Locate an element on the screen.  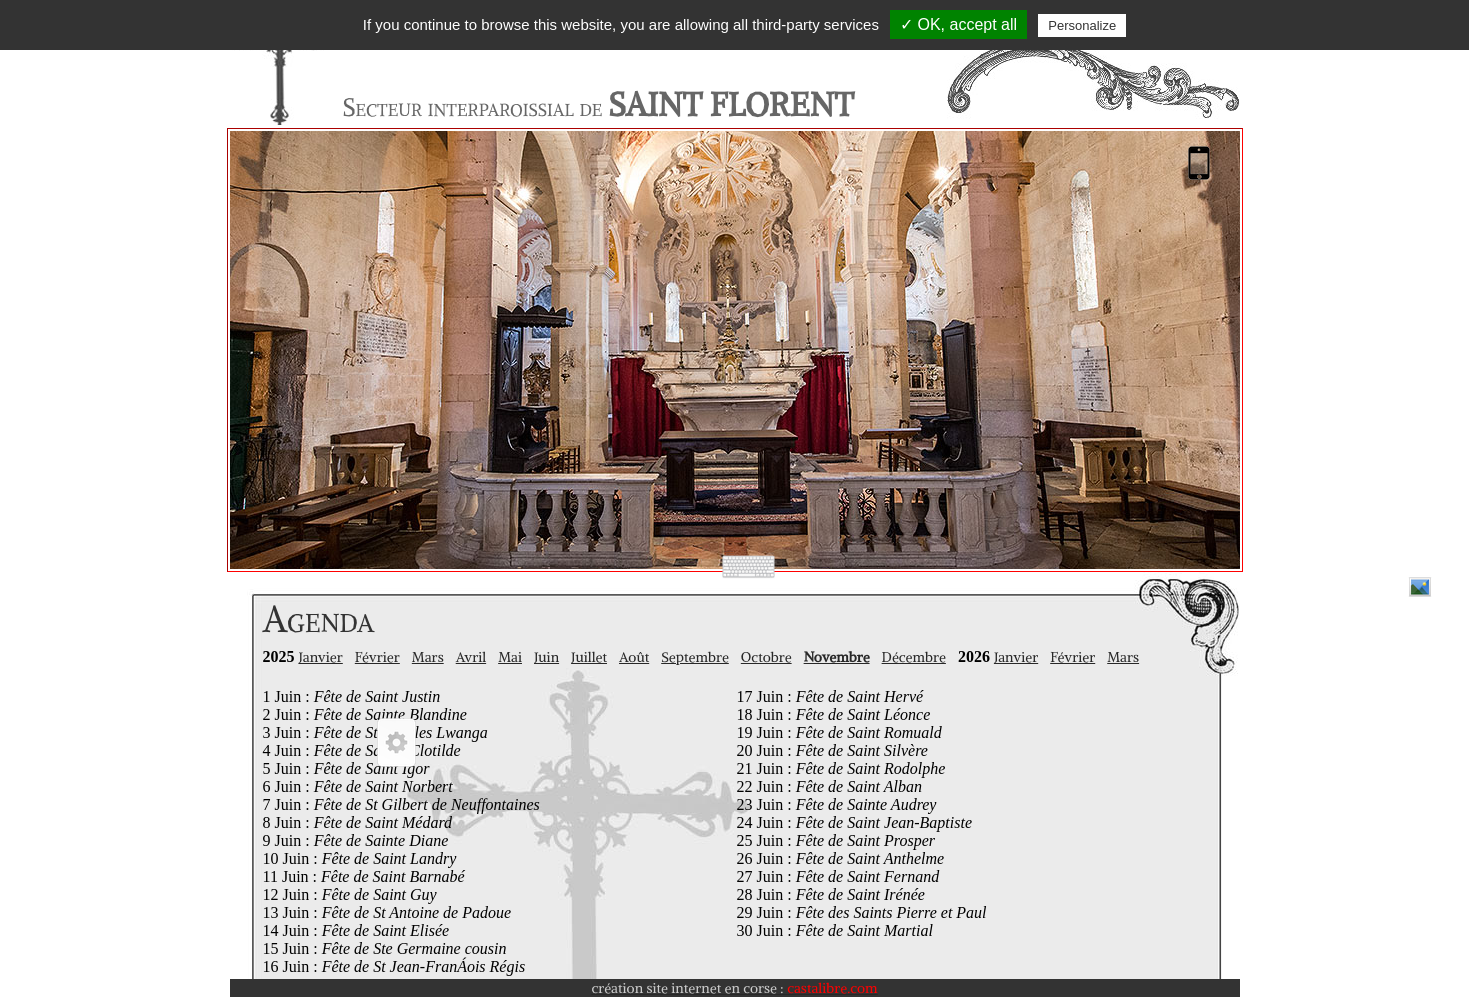
access your photo library is located at coordinates (1420, 587).